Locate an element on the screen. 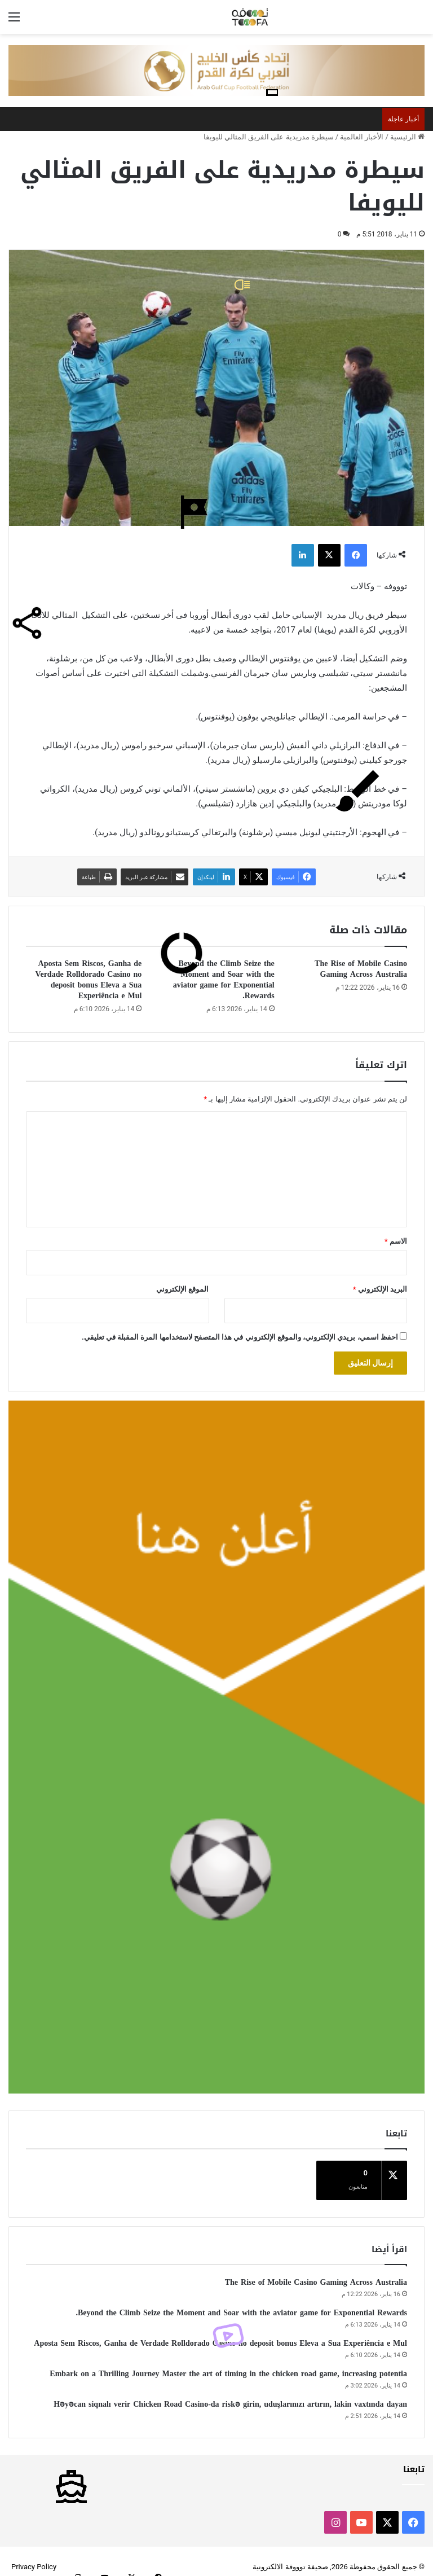  get directions by ferry or boat is located at coordinates (71, 2486).